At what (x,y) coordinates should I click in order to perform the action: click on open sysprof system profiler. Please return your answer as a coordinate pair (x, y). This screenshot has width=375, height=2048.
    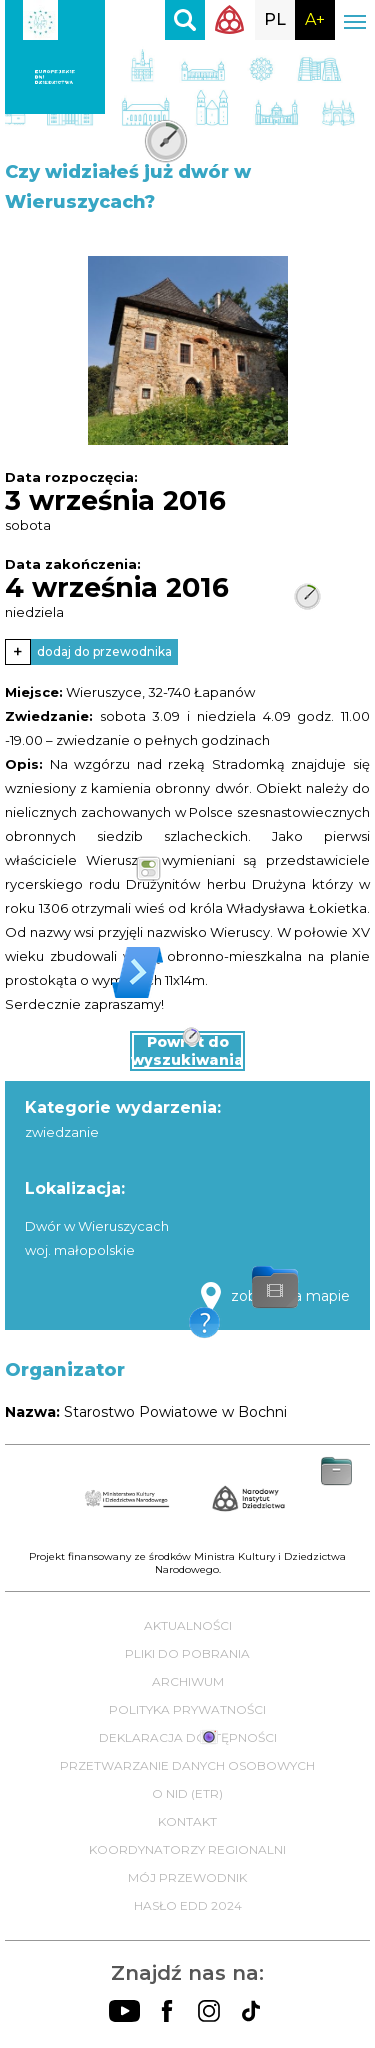
    Looking at the image, I should click on (166, 141).